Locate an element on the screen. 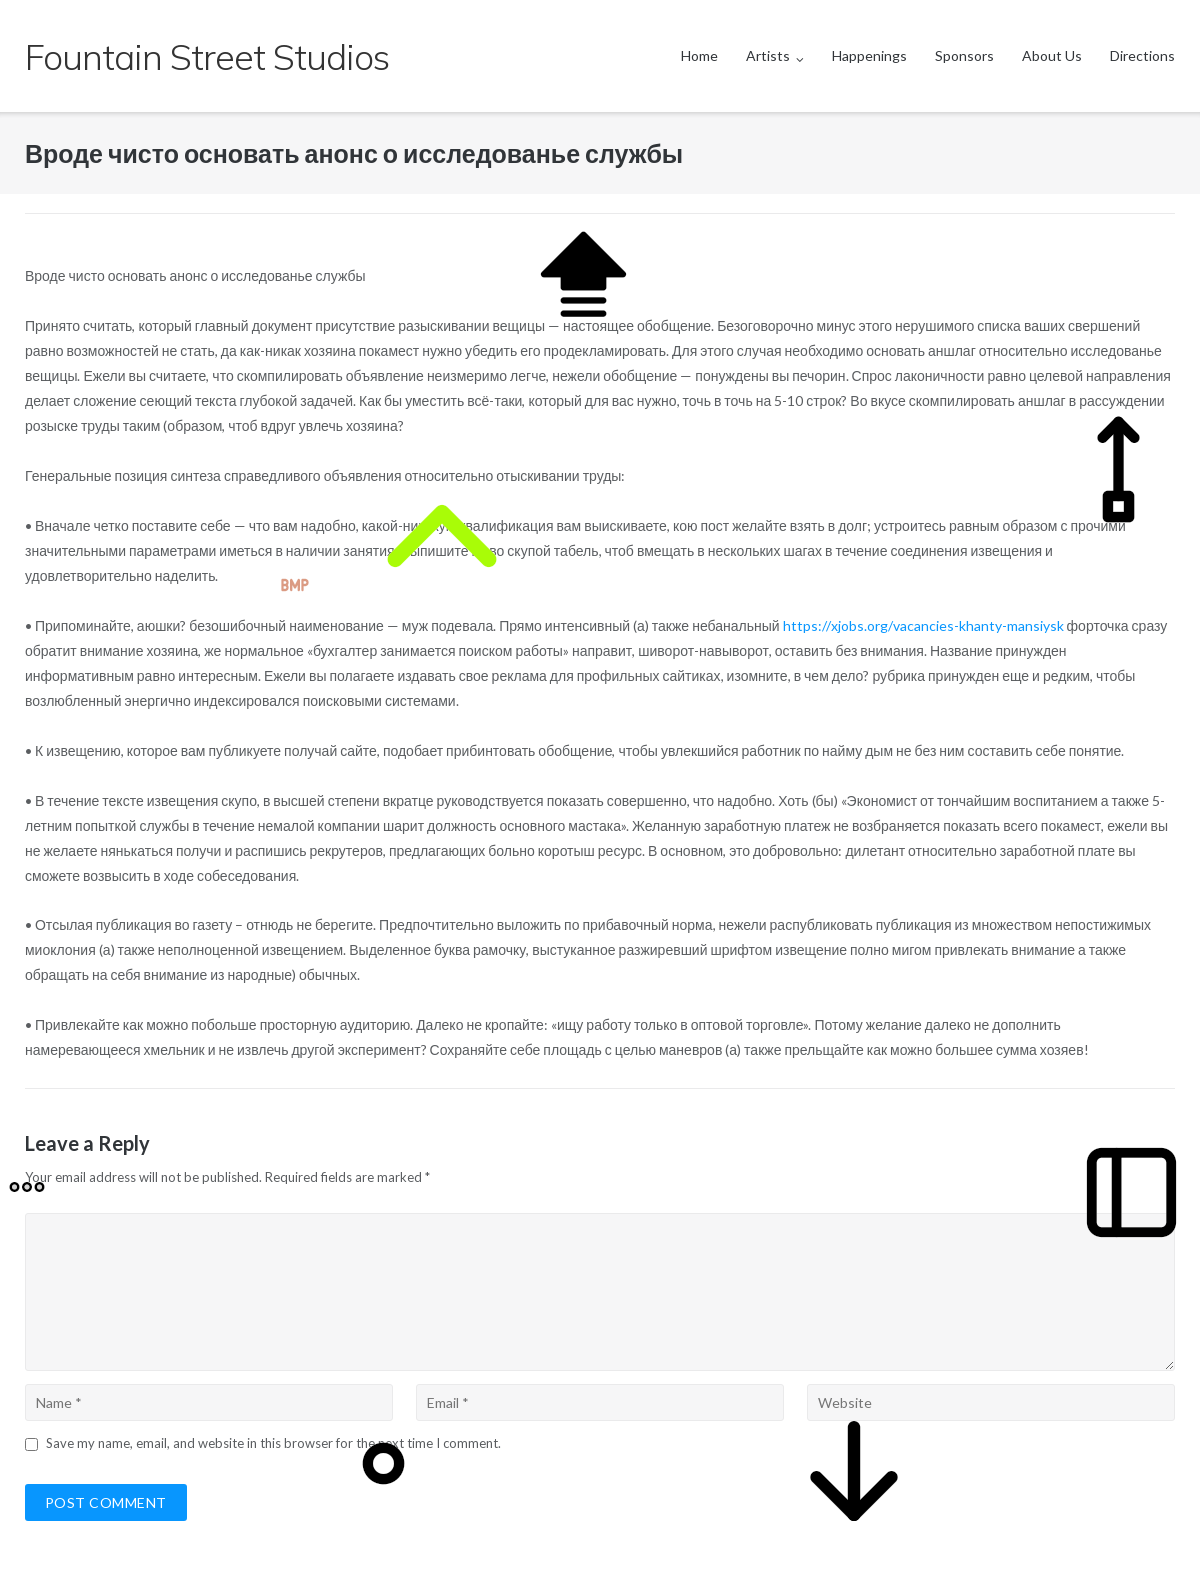  move item up in a list or hierarchy is located at coordinates (1118, 469).